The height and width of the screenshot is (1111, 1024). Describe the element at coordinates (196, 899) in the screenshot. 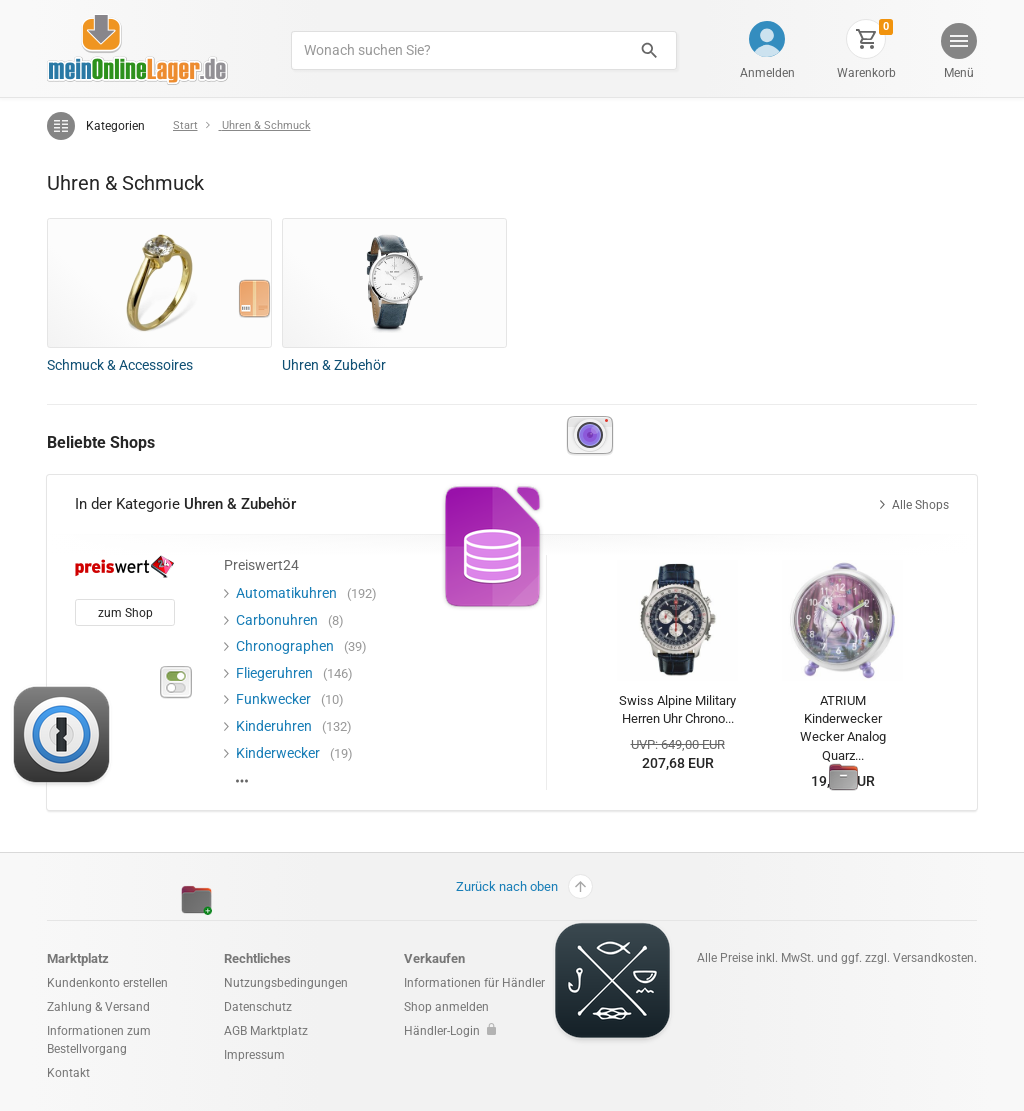

I see `create a new folder` at that location.